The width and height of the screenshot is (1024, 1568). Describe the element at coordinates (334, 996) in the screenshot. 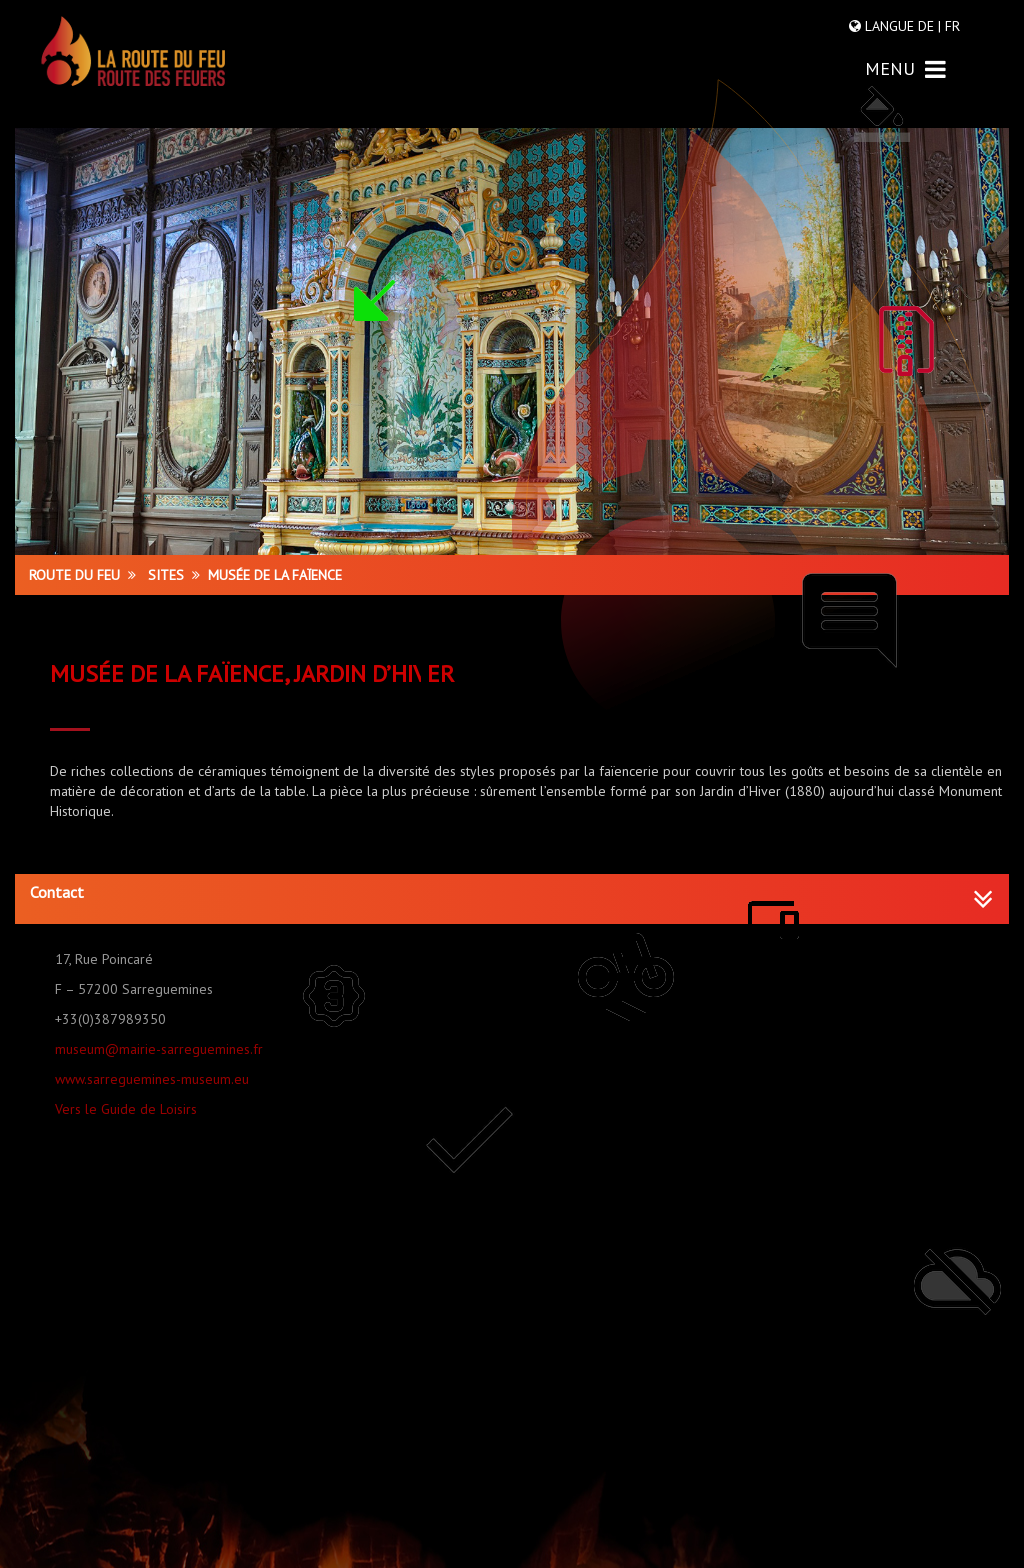

I see `indicates third place or bronze ranking` at that location.